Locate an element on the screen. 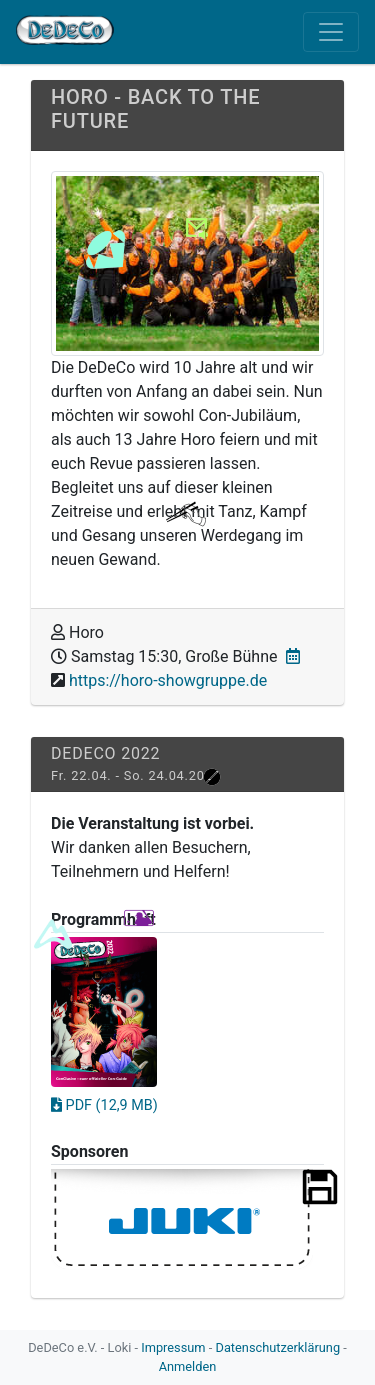 The width and height of the screenshot is (375, 1385). ruby programming language logo is located at coordinates (105, 249).